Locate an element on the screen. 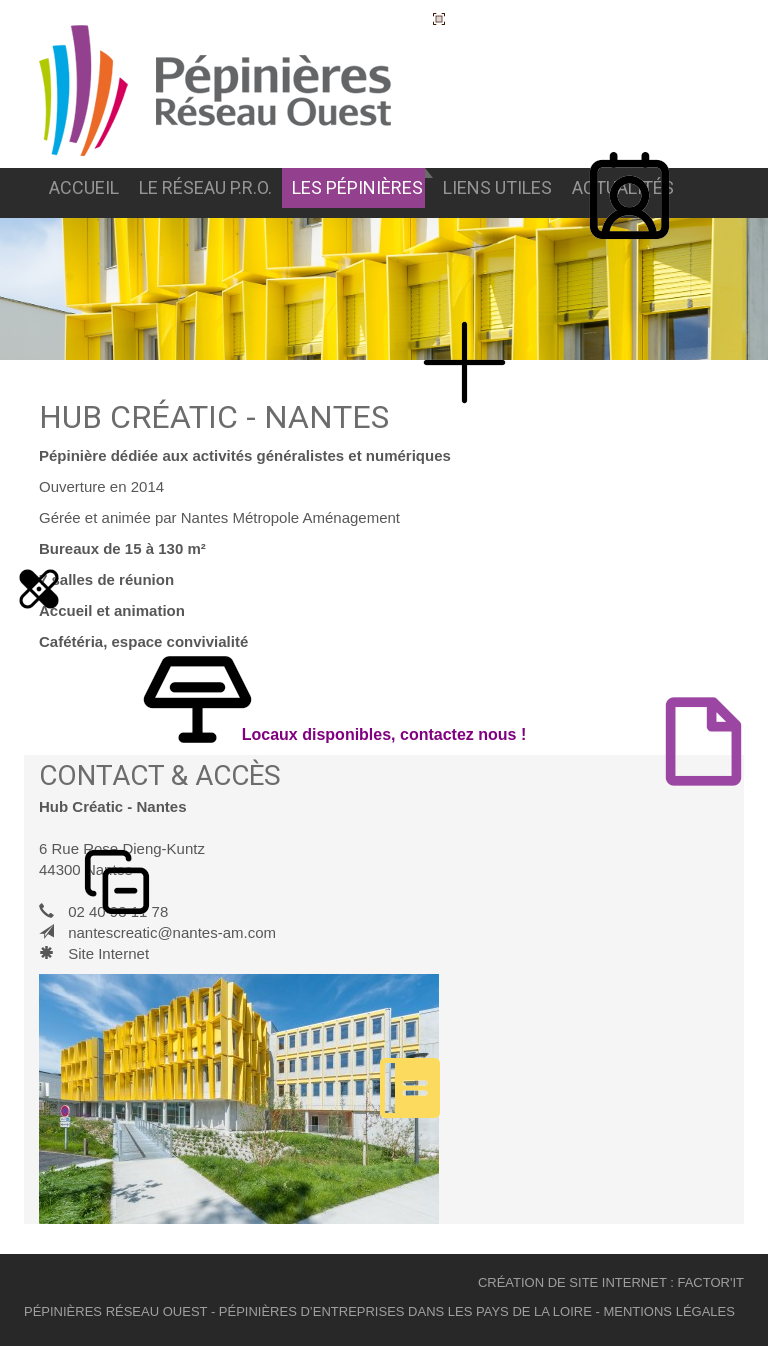  access first aid or health resources is located at coordinates (39, 589).